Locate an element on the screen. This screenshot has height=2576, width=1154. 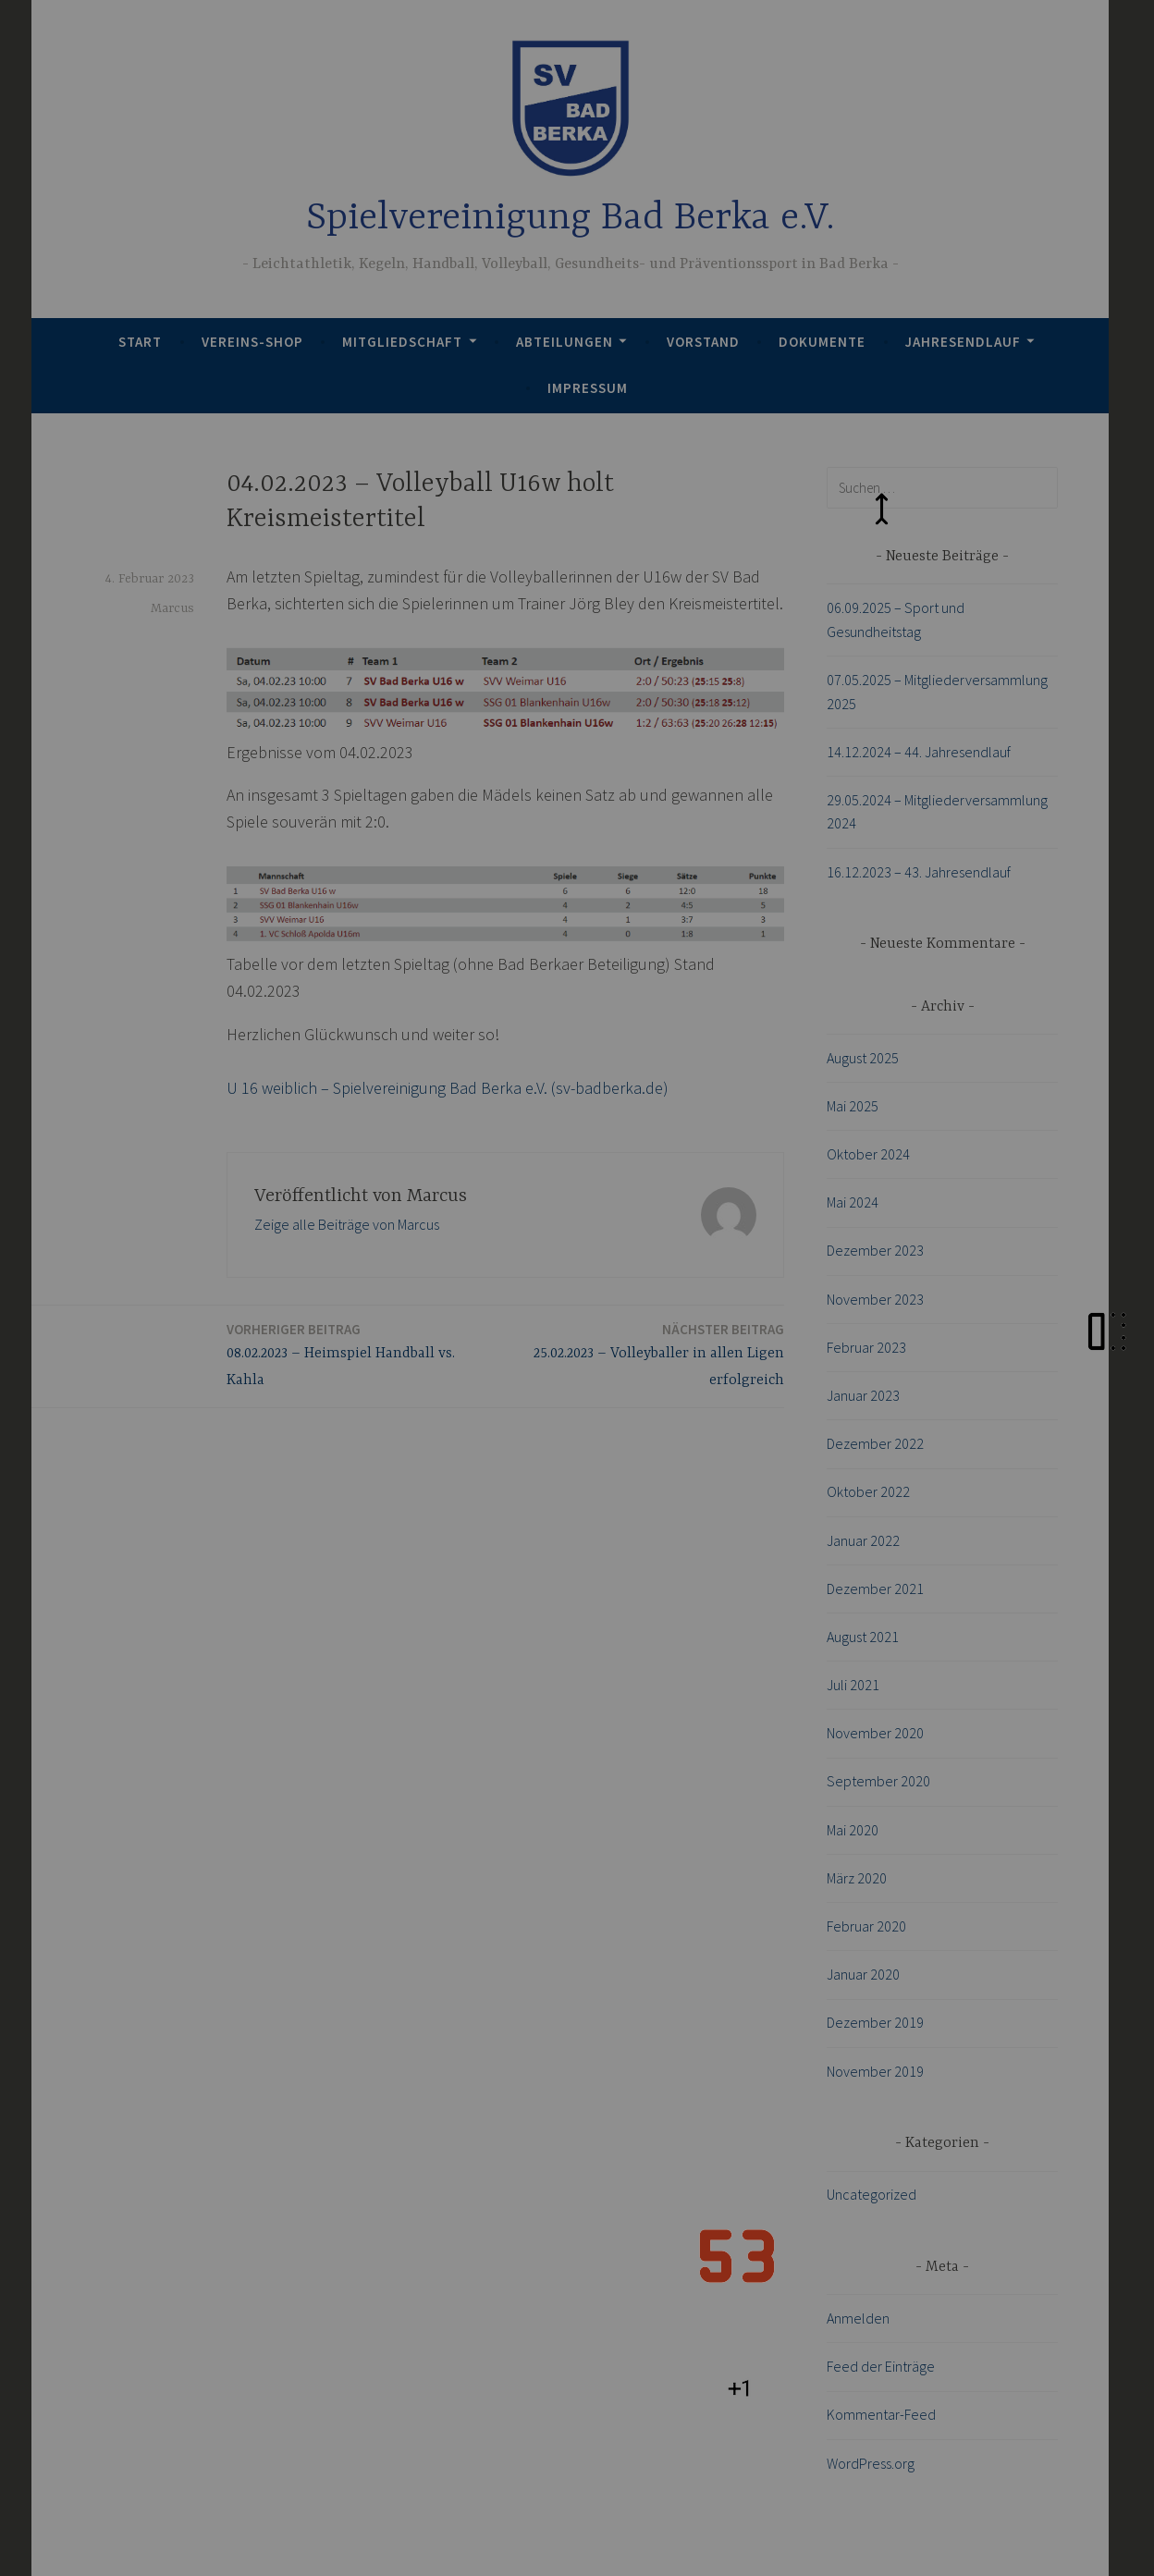
align selected element to the left is located at coordinates (1107, 1331).